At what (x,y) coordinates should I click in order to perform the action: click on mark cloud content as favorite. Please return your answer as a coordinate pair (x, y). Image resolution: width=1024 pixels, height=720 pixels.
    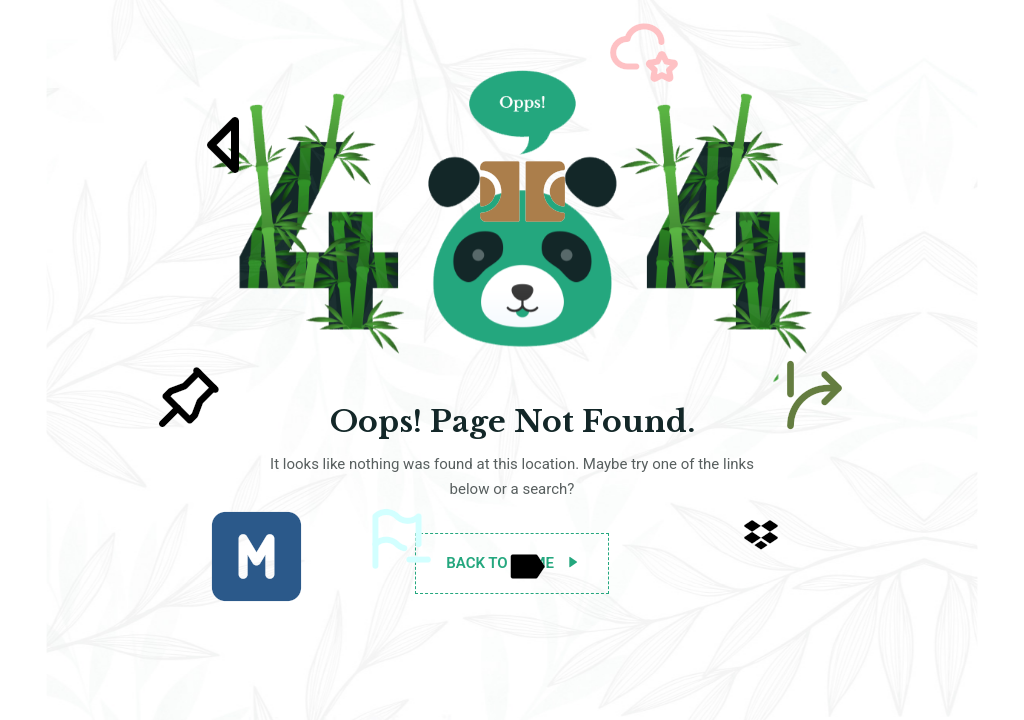
    Looking at the image, I should click on (644, 48).